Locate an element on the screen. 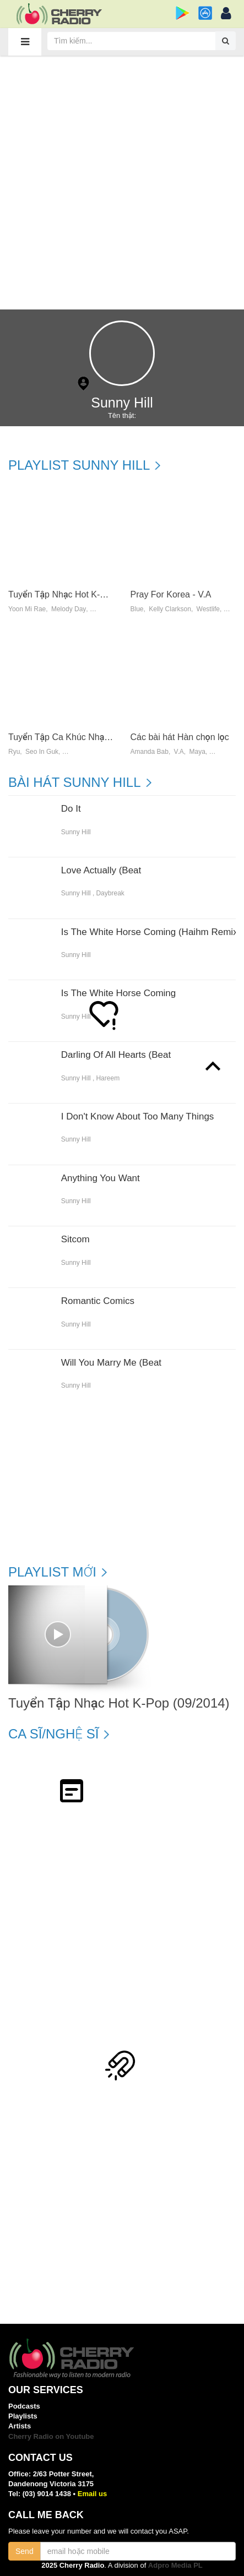 The image size is (244, 2576). collapse an expanded section or menu is located at coordinates (213, 1066).